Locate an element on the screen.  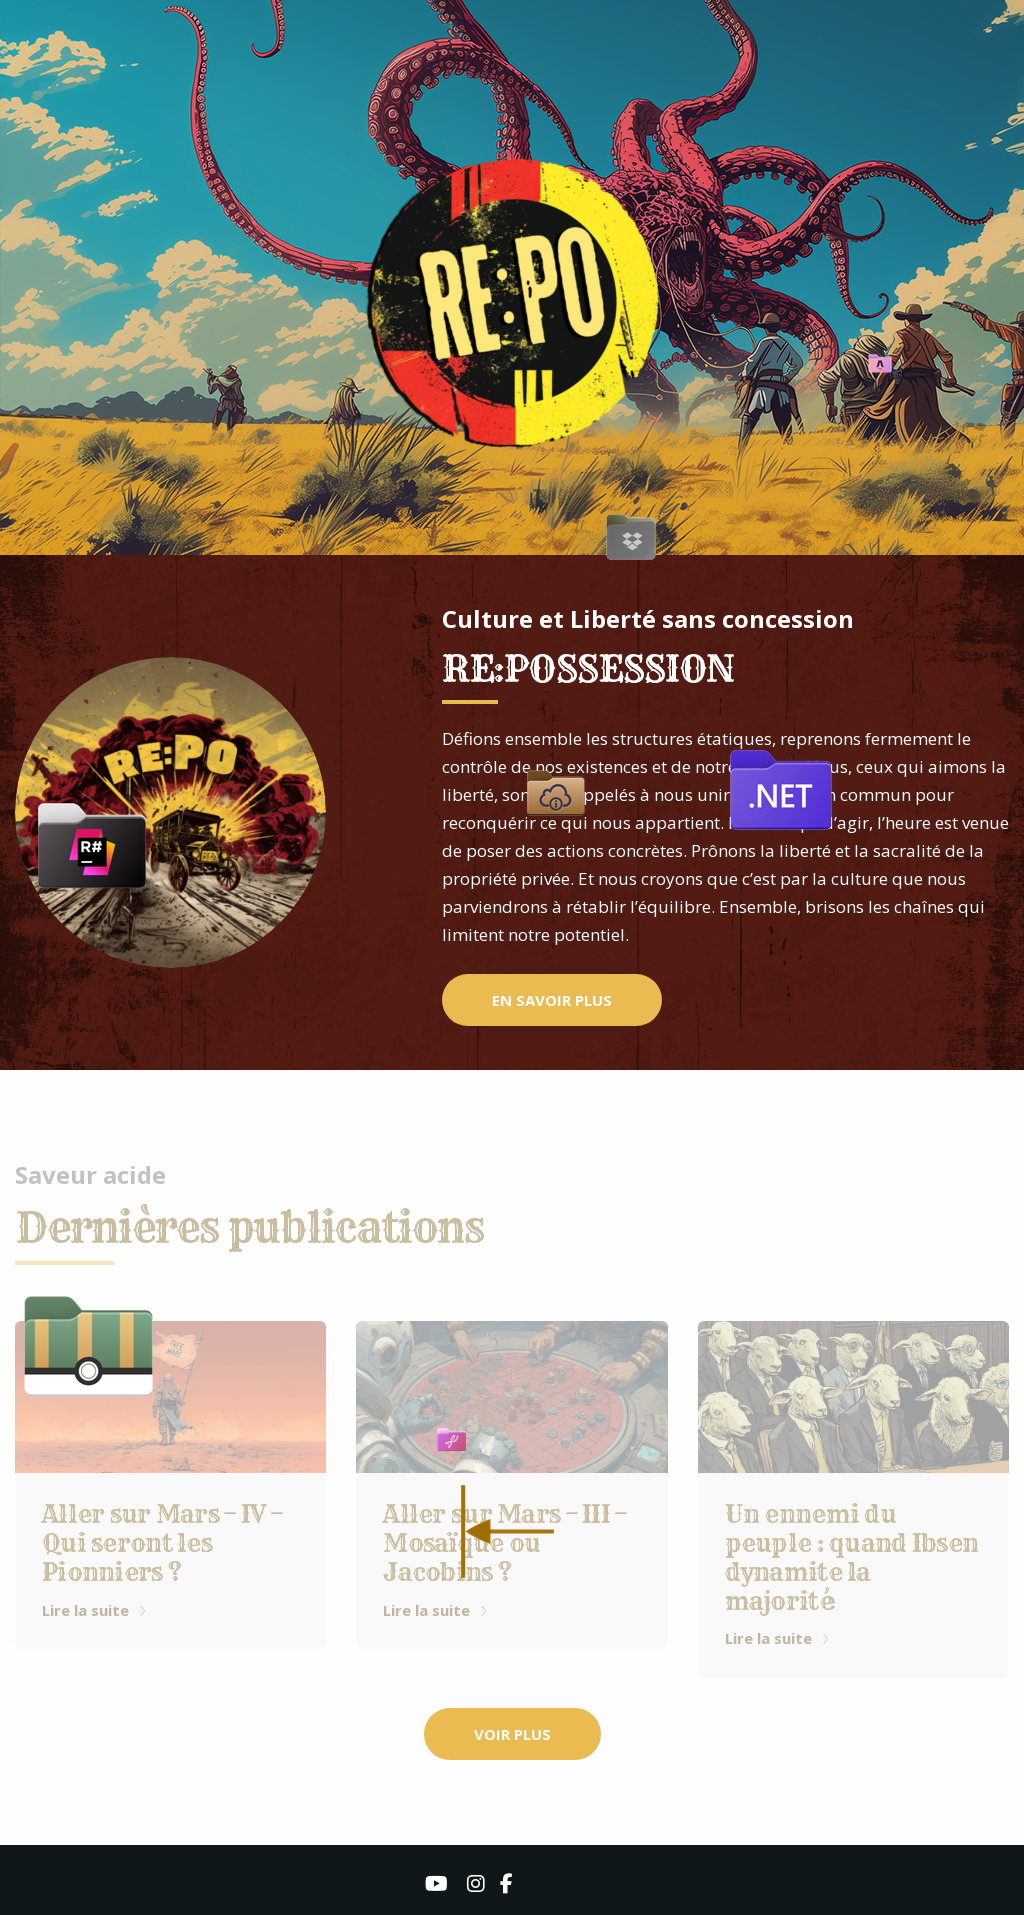
open astro project folder is located at coordinates (880, 364).